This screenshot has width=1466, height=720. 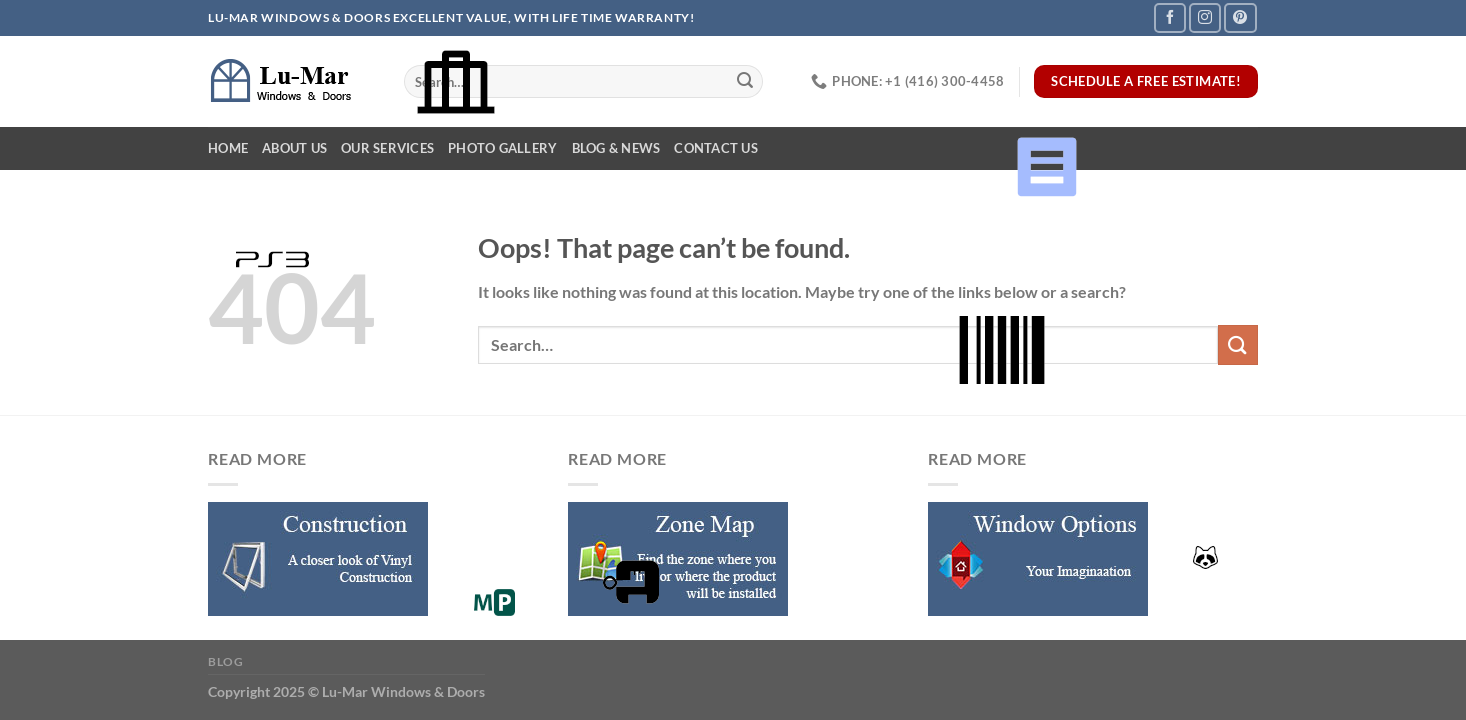 I want to click on open protocols.io website or app, so click(x=1205, y=557).